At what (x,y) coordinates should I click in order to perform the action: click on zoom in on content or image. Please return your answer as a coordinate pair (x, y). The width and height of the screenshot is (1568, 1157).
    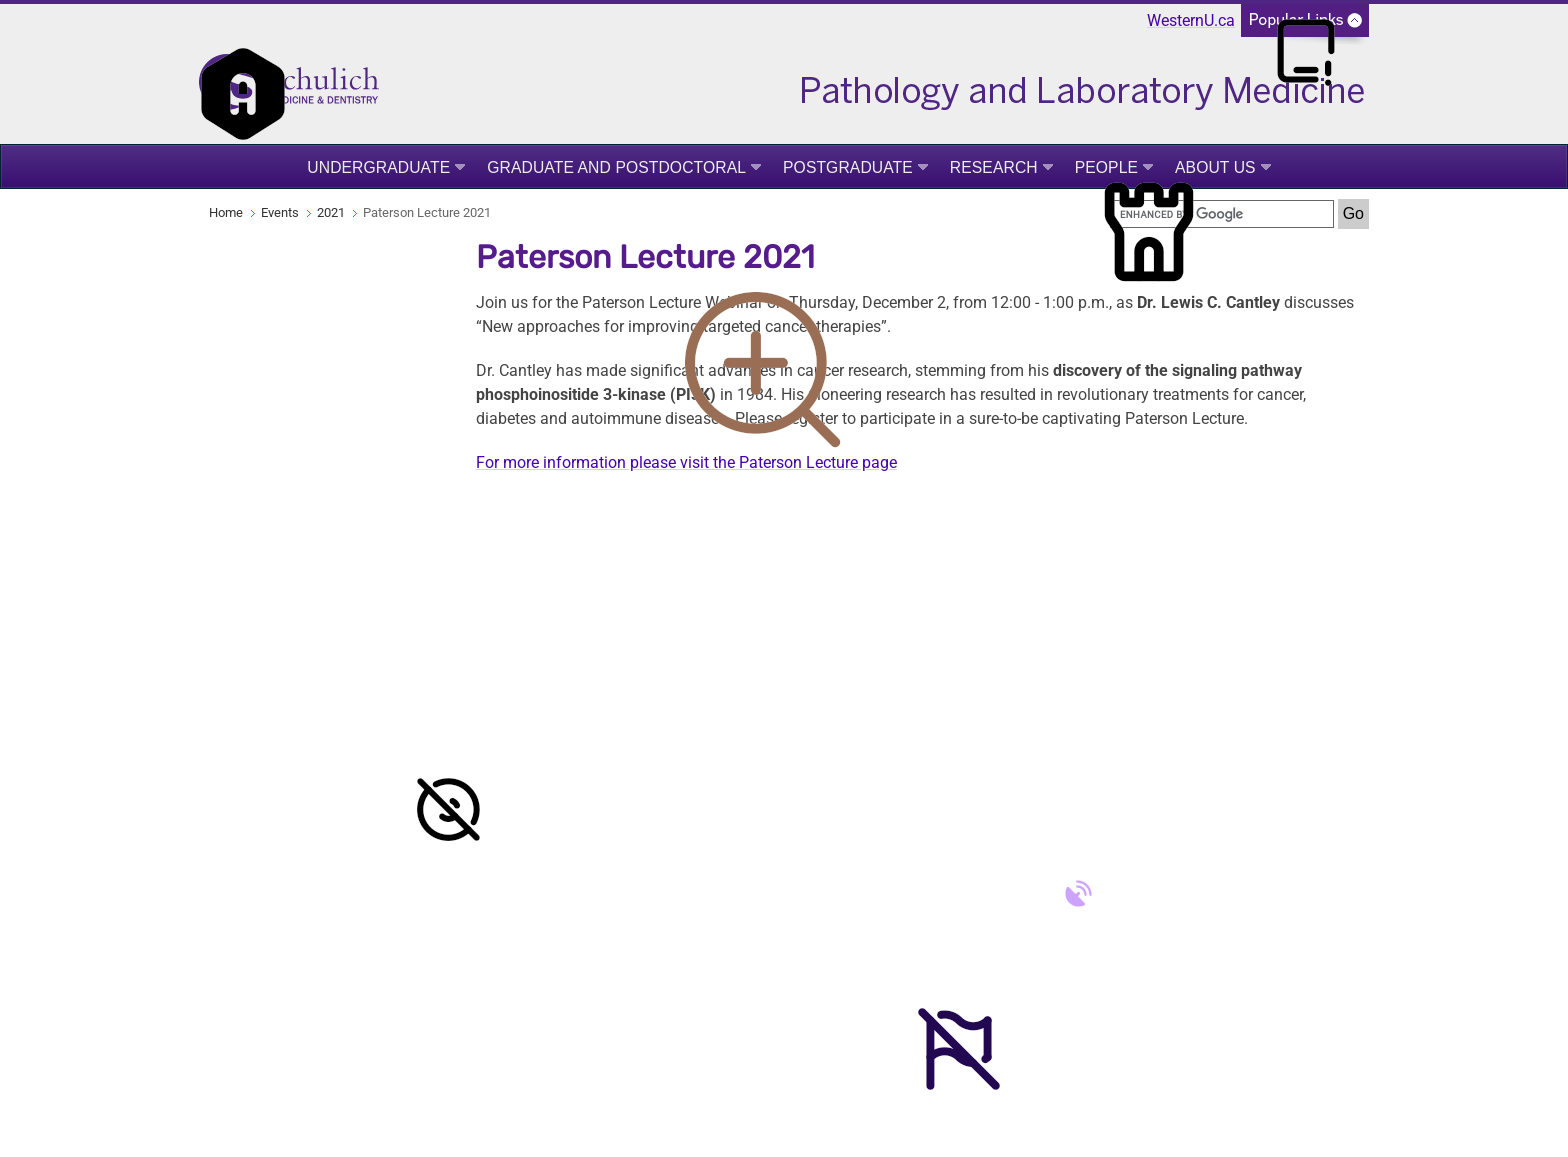
    Looking at the image, I should click on (766, 373).